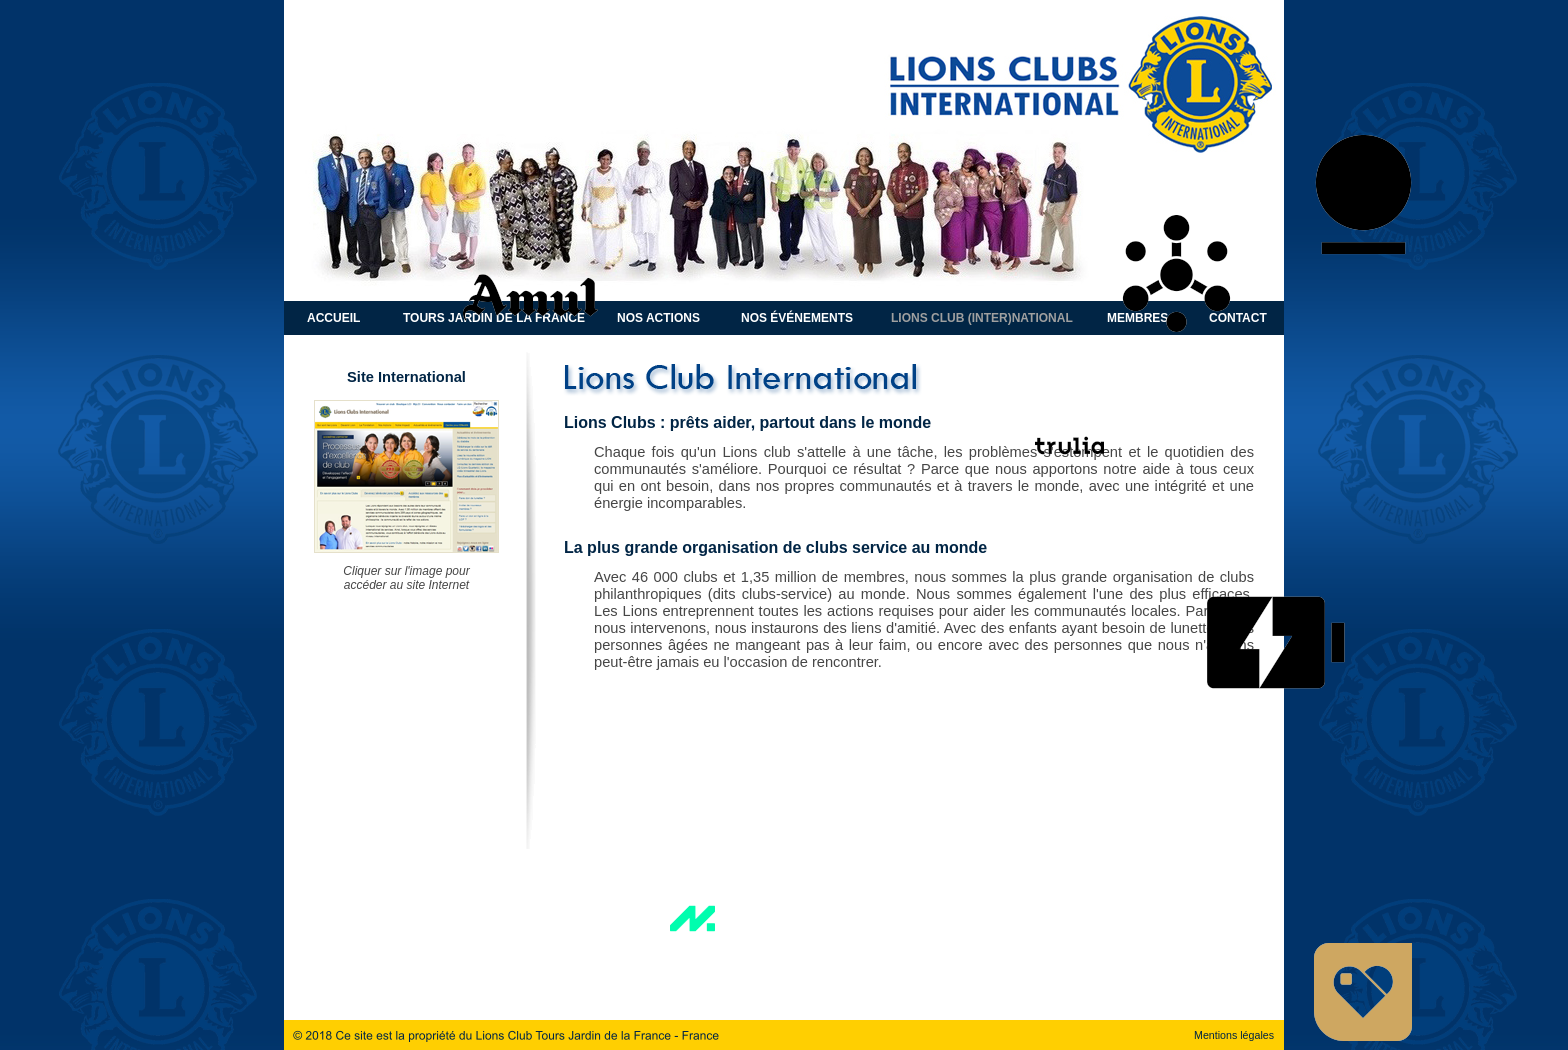  What do you see at coordinates (1363, 992) in the screenshot?
I see `visit payhip website or storefront` at bounding box center [1363, 992].